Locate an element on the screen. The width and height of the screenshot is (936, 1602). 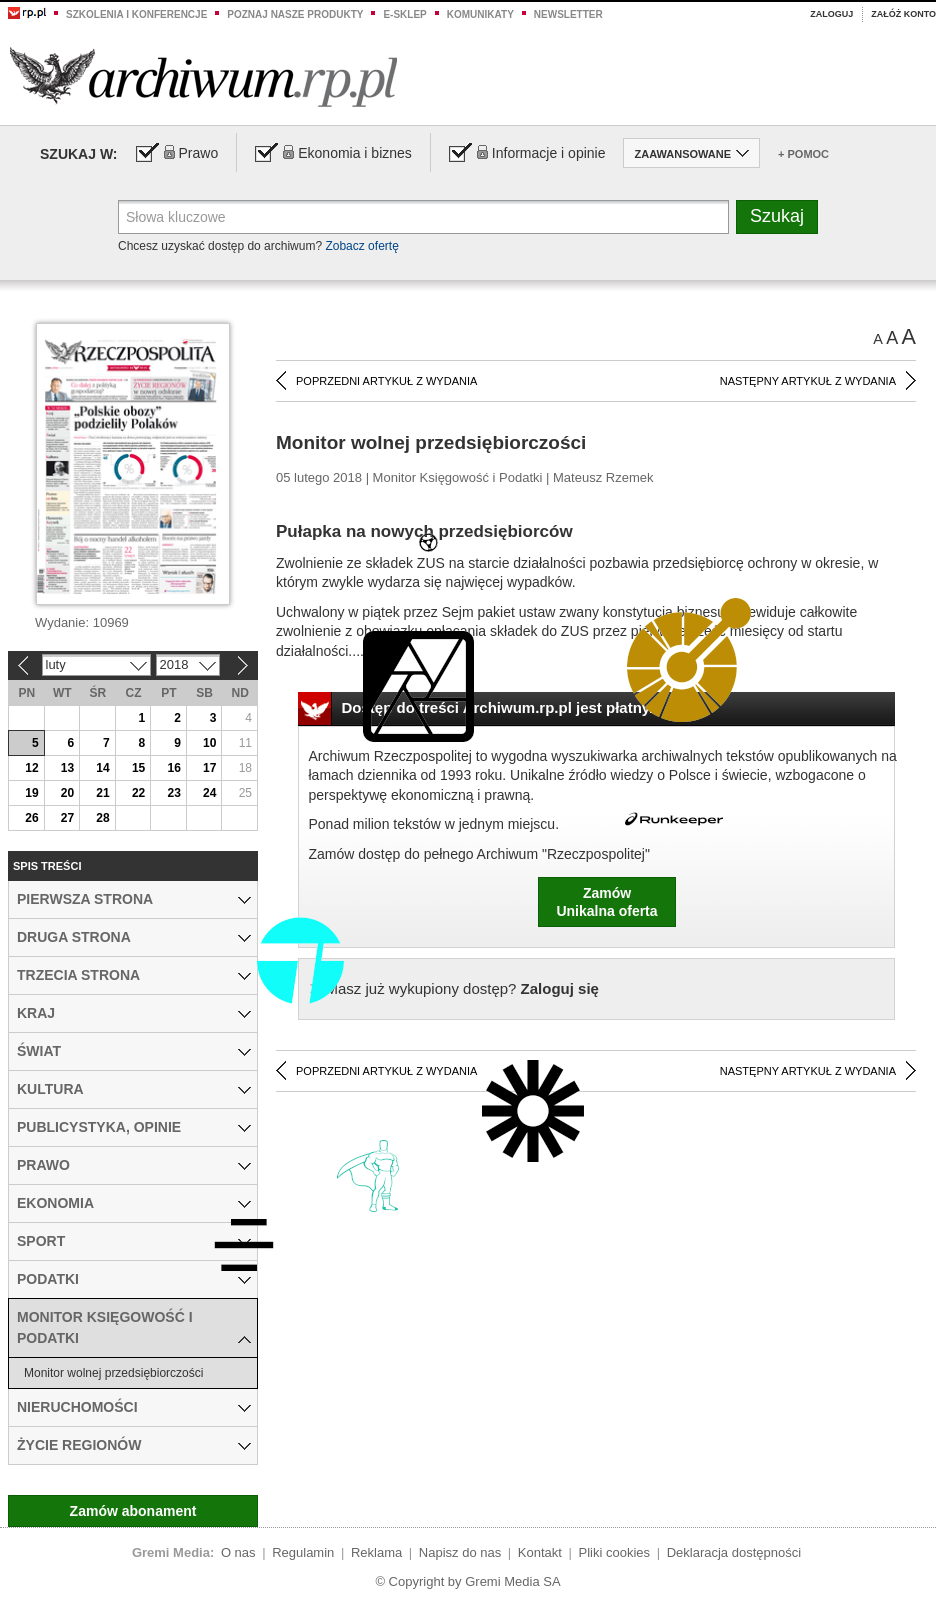
actix web framework logo is located at coordinates (428, 542).